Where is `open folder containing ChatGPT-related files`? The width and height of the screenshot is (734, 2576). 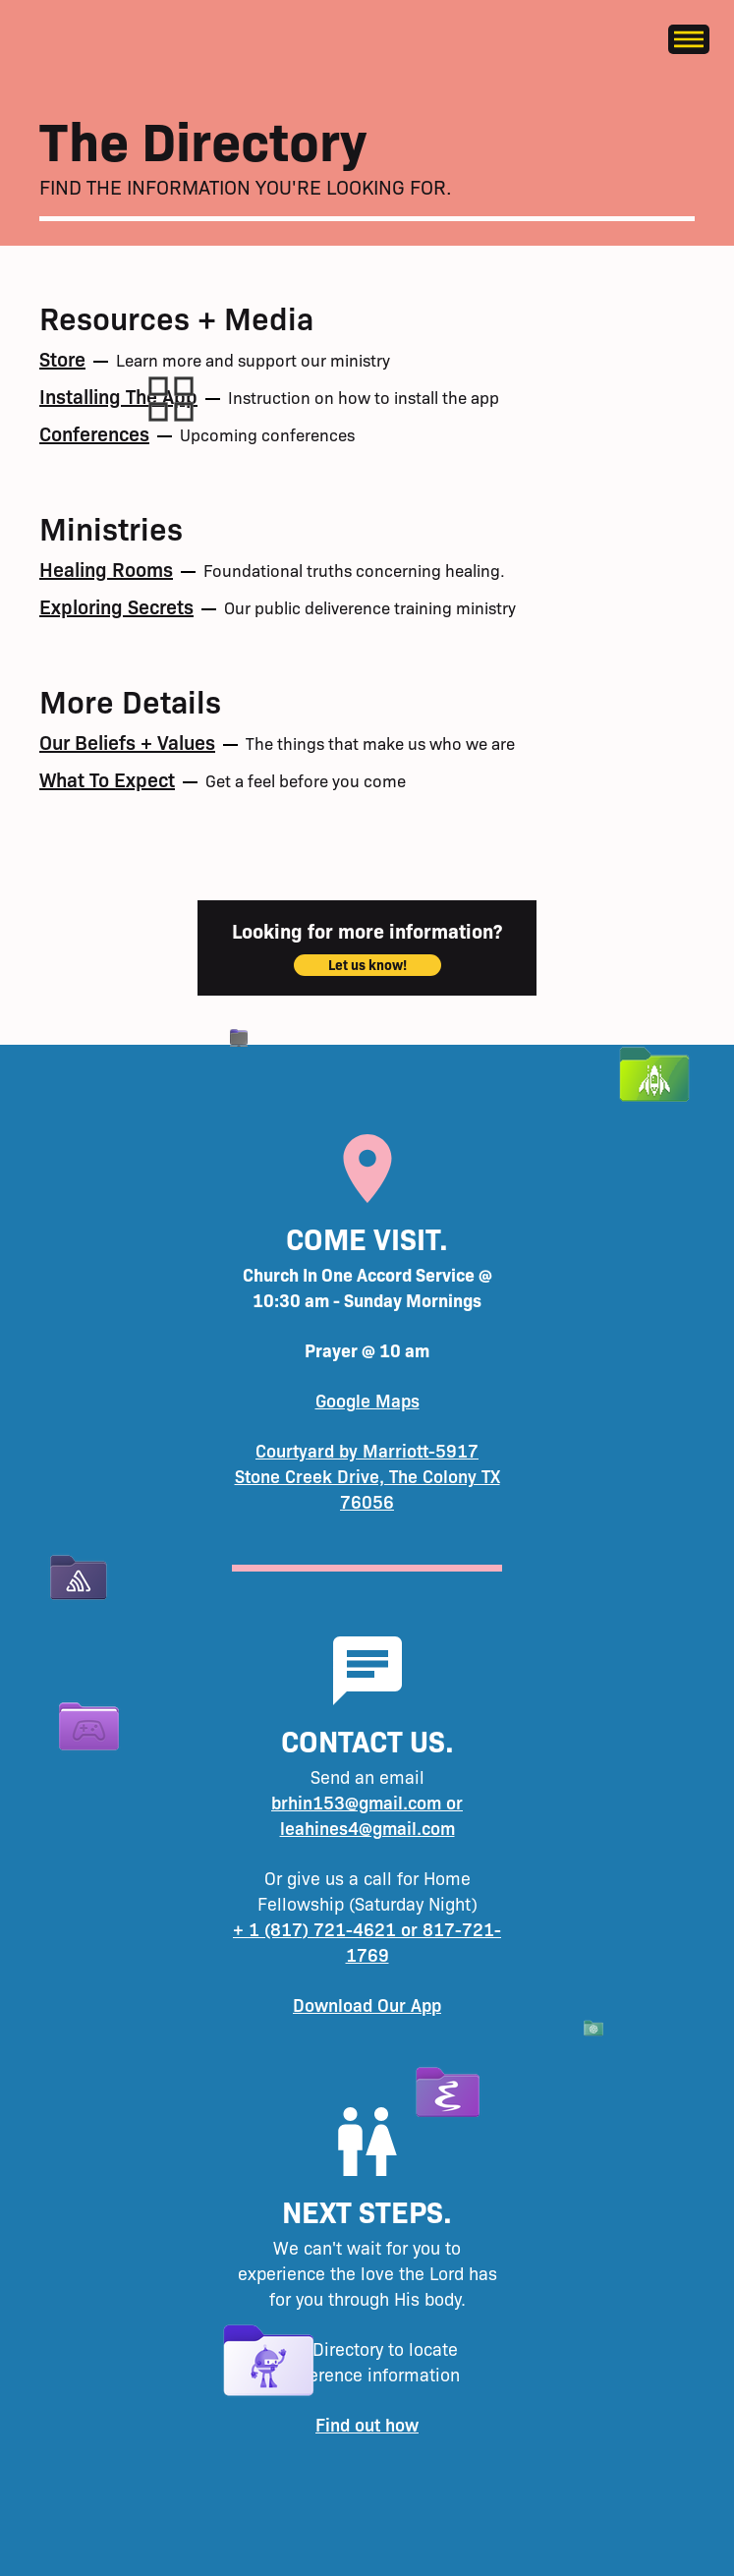
open folder containing ChatGPT-related files is located at coordinates (593, 2029).